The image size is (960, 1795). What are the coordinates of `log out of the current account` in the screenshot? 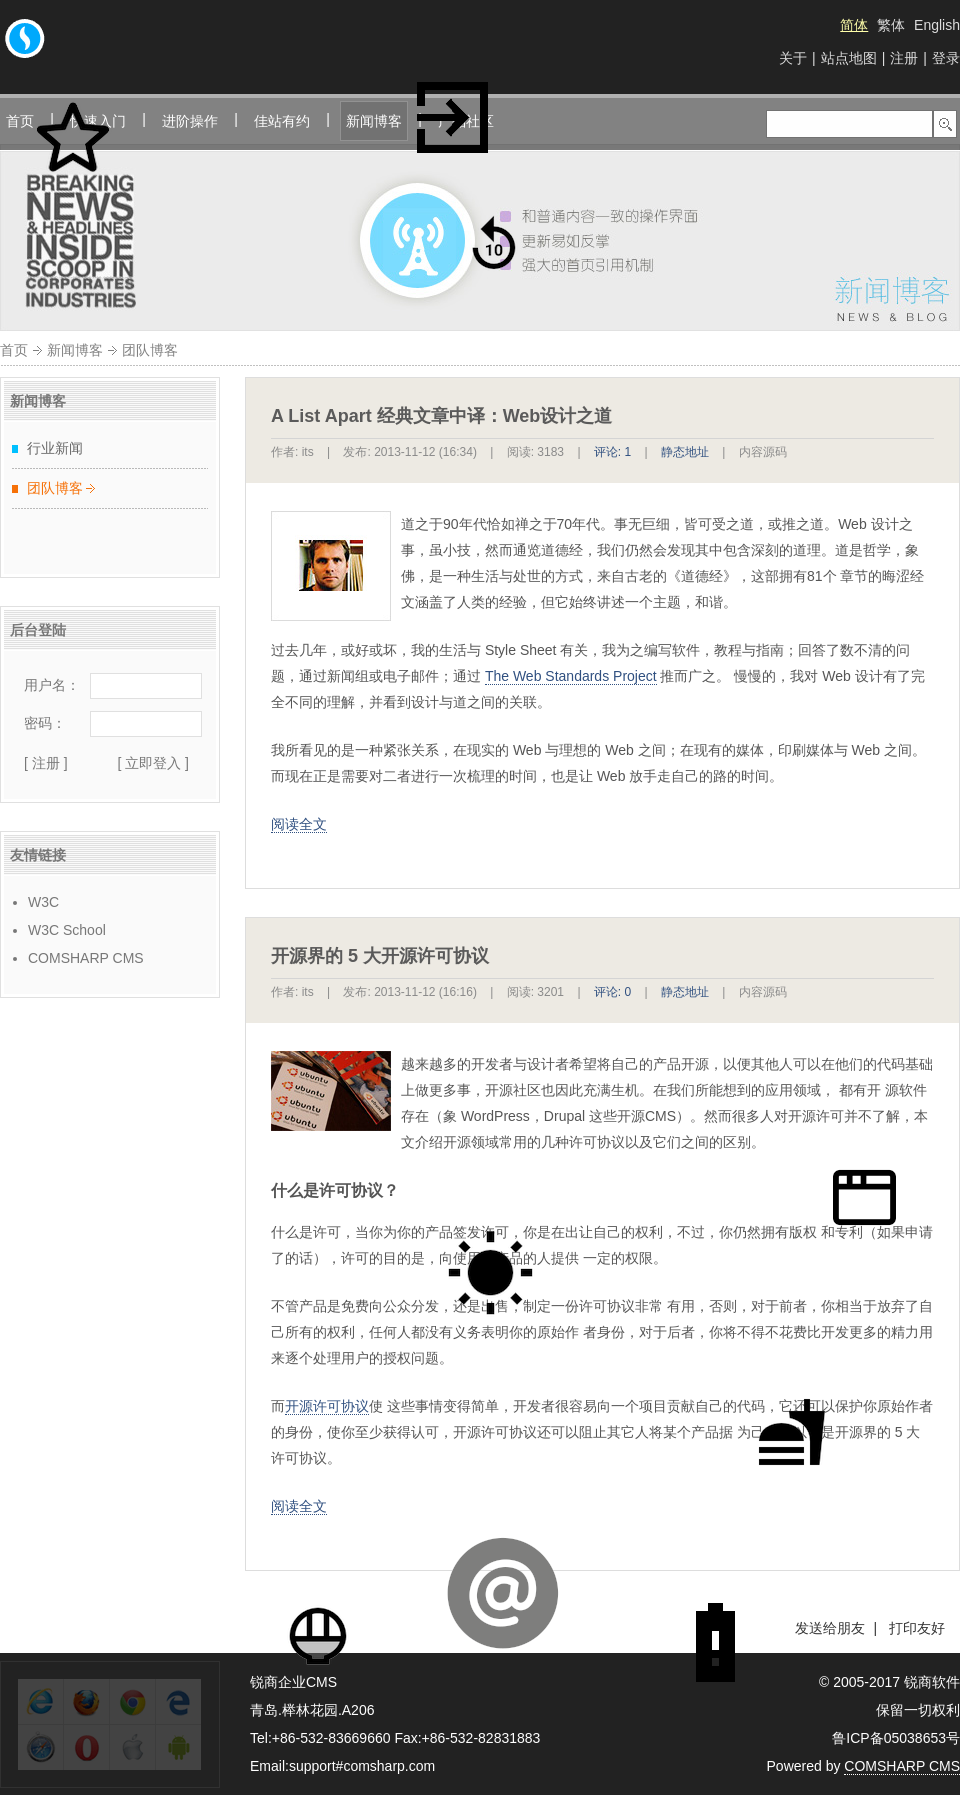 It's located at (452, 117).